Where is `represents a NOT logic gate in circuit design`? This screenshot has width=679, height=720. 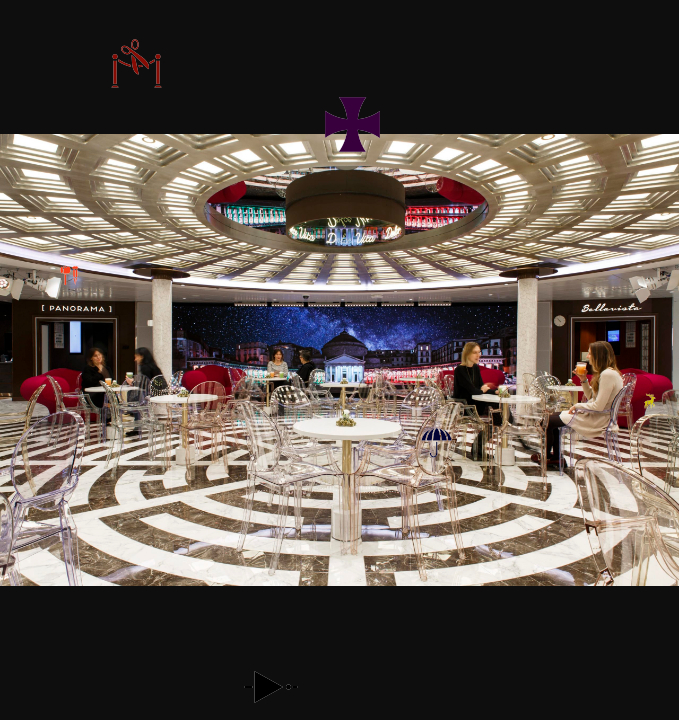 represents a NOT logic gate in circuit design is located at coordinates (271, 687).